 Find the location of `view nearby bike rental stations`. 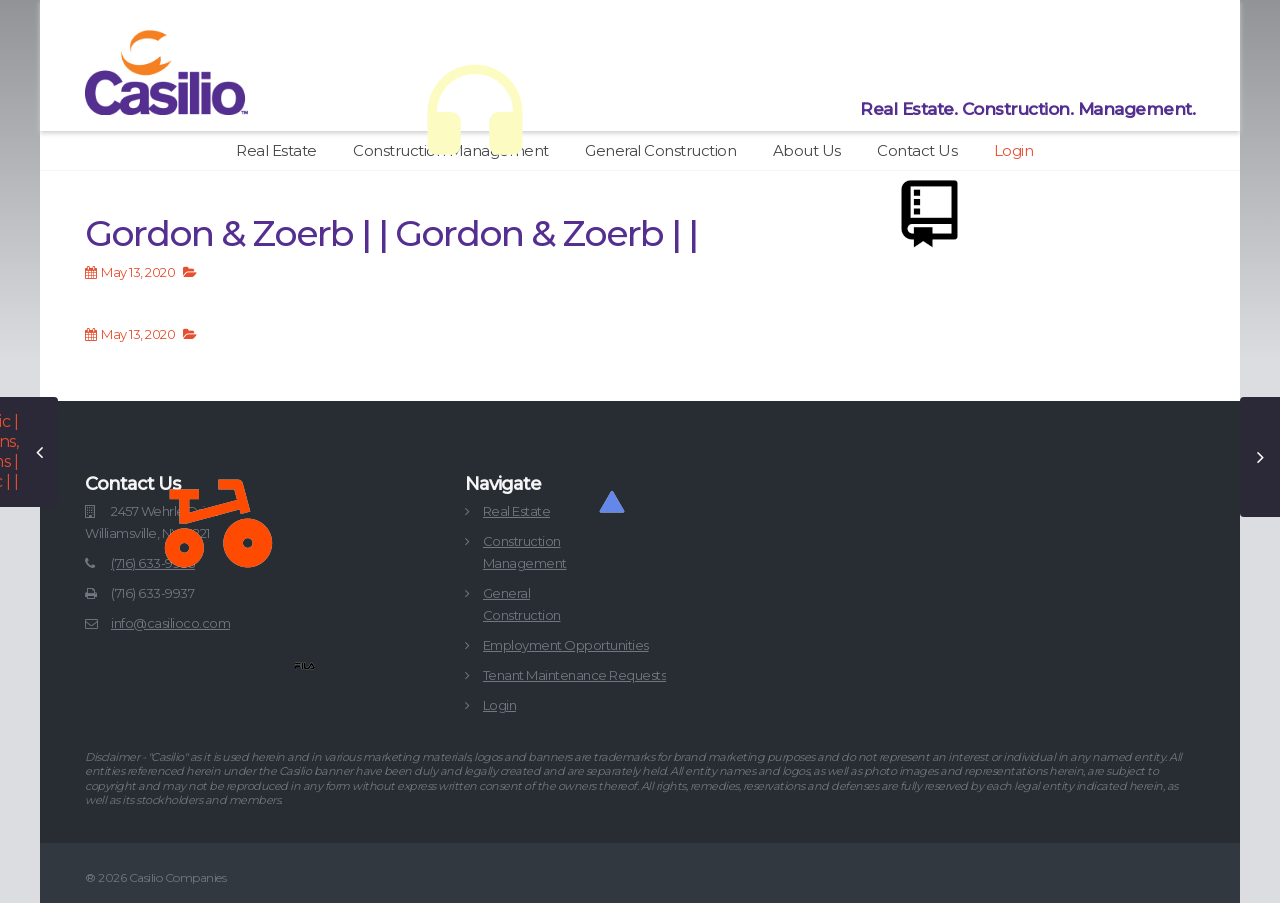

view nearby bike rental stations is located at coordinates (218, 523).